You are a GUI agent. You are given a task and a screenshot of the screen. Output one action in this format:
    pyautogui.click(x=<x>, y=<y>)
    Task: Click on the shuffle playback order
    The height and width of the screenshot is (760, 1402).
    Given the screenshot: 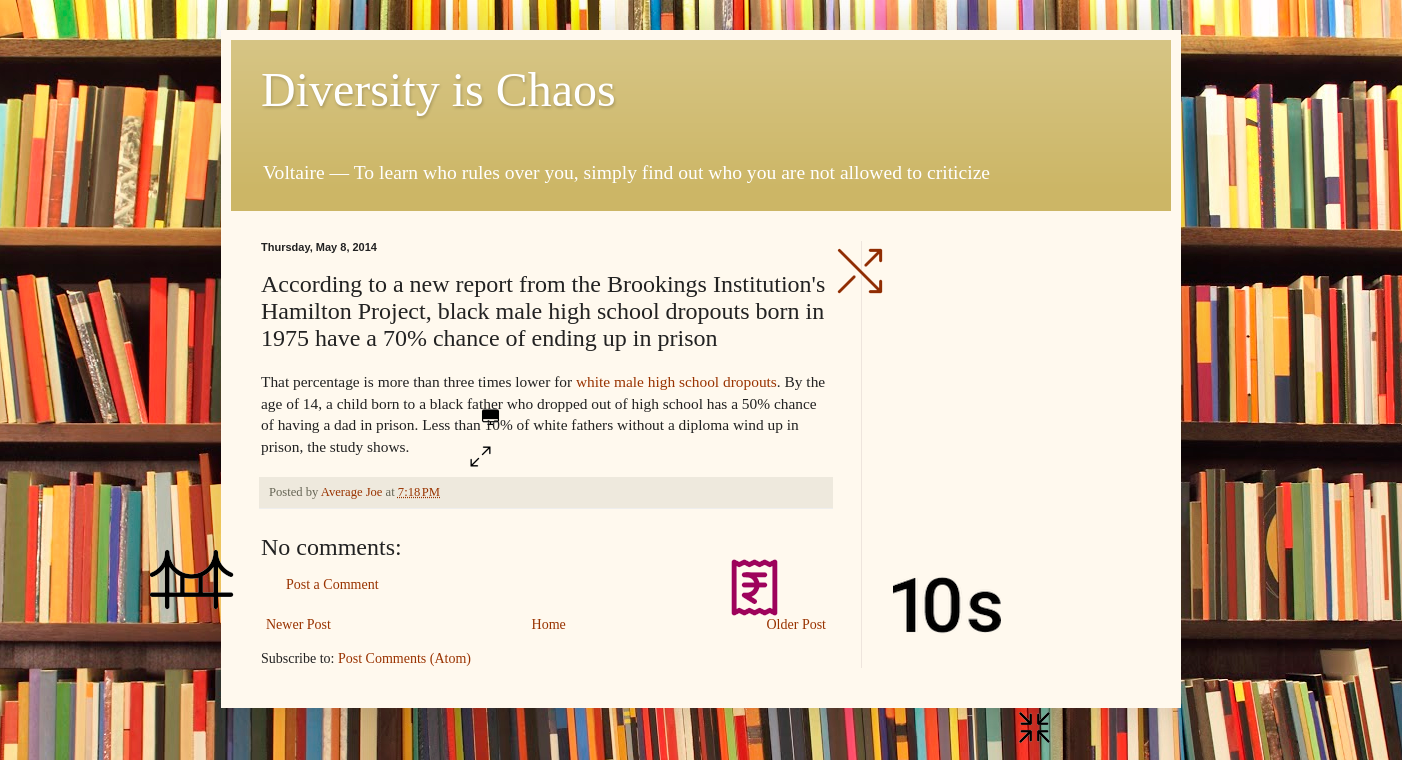 What is the action you would take?
    pyautogui.click(x=860, y=271)
    